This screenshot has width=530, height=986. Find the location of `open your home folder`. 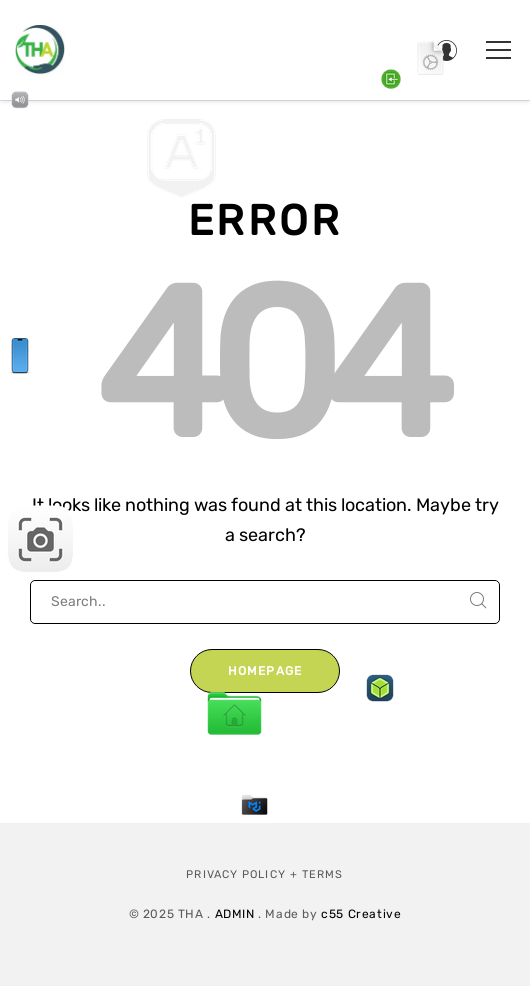

open your home folder is located at coordinates (234, 713).